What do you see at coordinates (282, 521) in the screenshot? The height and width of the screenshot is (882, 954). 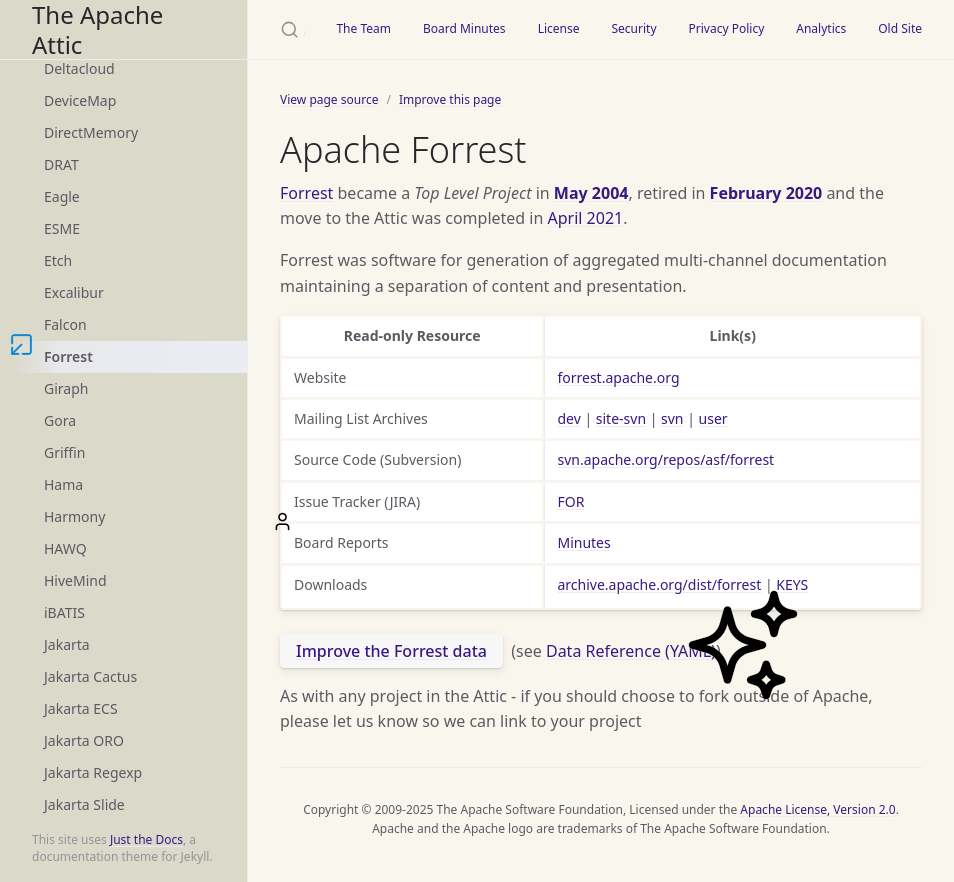 I see `view your profile` at bounding box center [282, 521].